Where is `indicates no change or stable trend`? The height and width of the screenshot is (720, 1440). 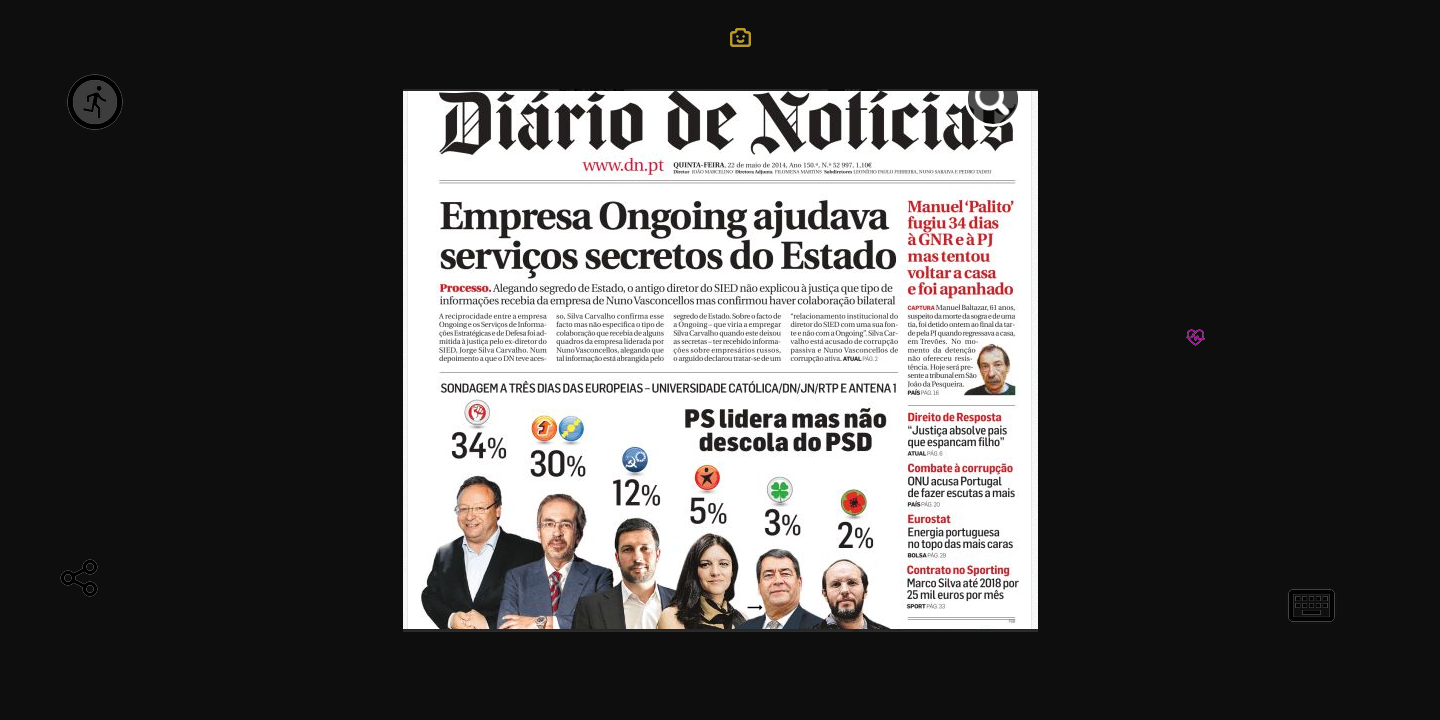
indicates no change or stable trend is located at coordinates (754, 607).